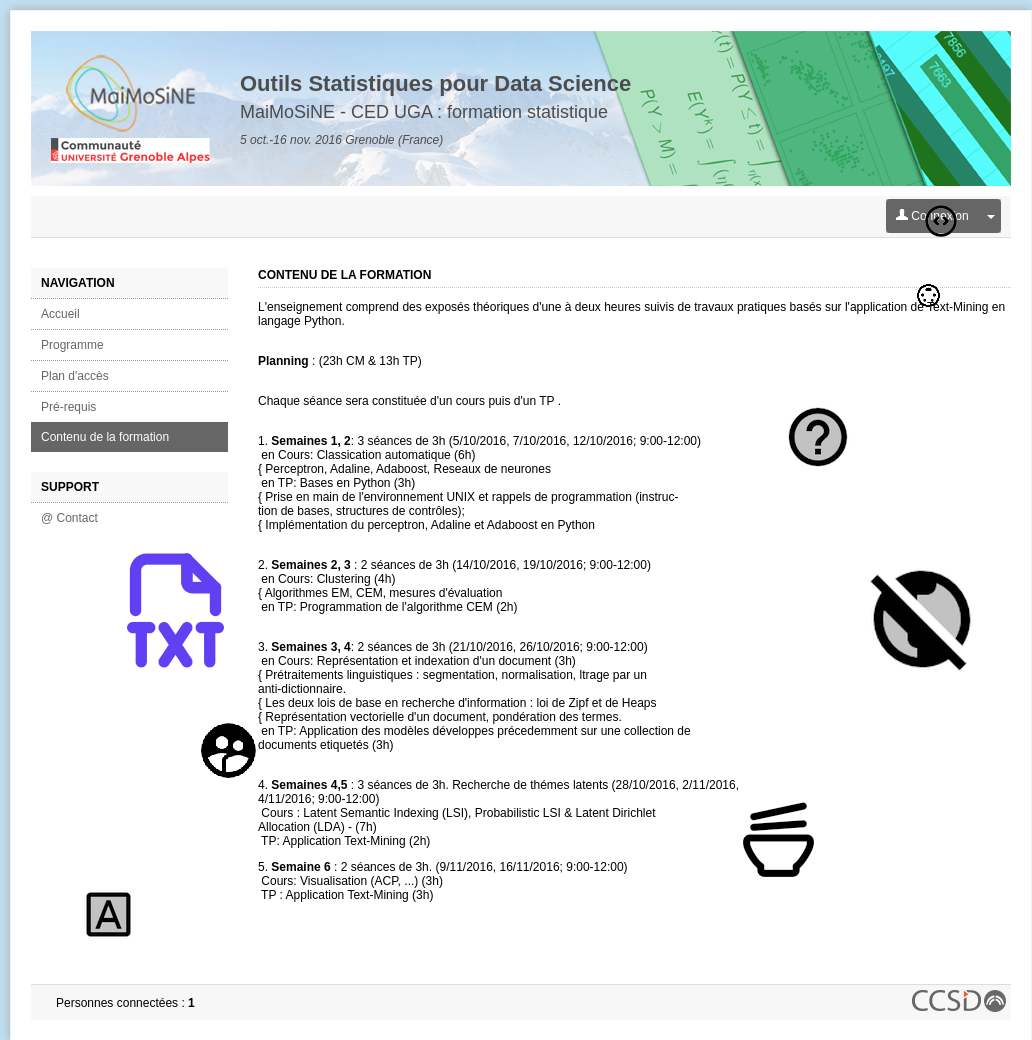 This screenshot has height=1040, width=1032. Describe the element at coordinates (228, 750) in the screenshot. I see `view supervised or child accounts` at that location.